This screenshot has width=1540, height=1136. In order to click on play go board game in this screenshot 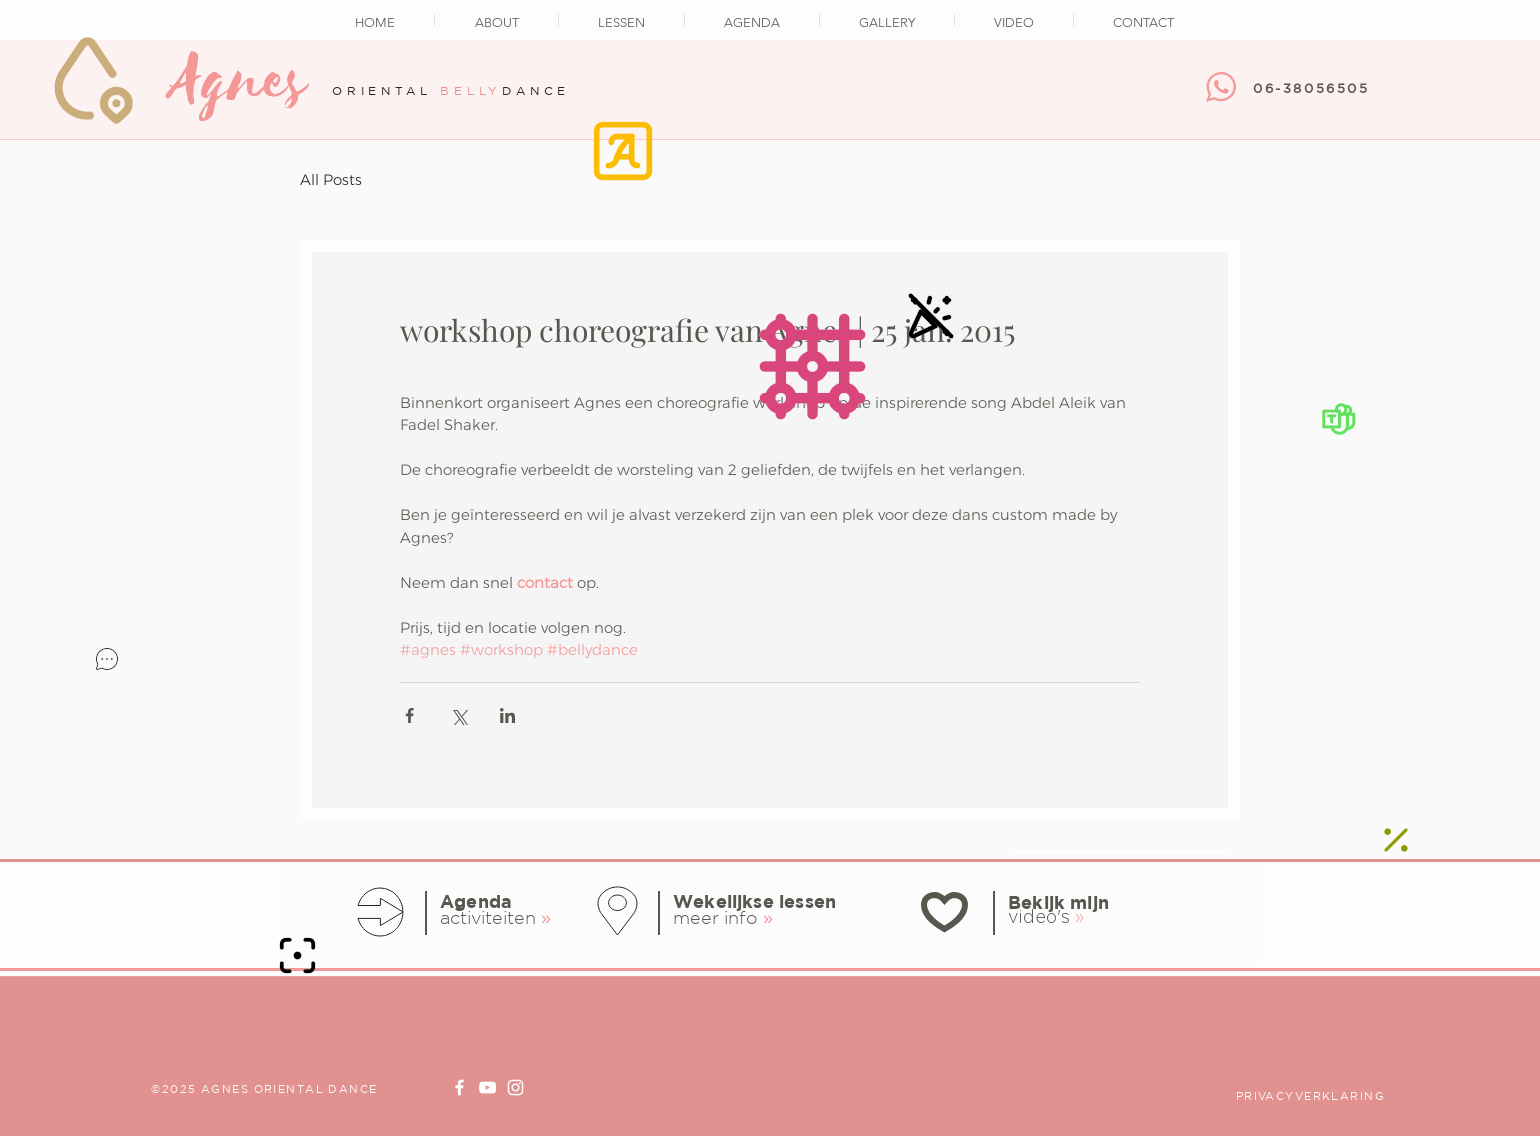, I will do `click(812, 366)`.